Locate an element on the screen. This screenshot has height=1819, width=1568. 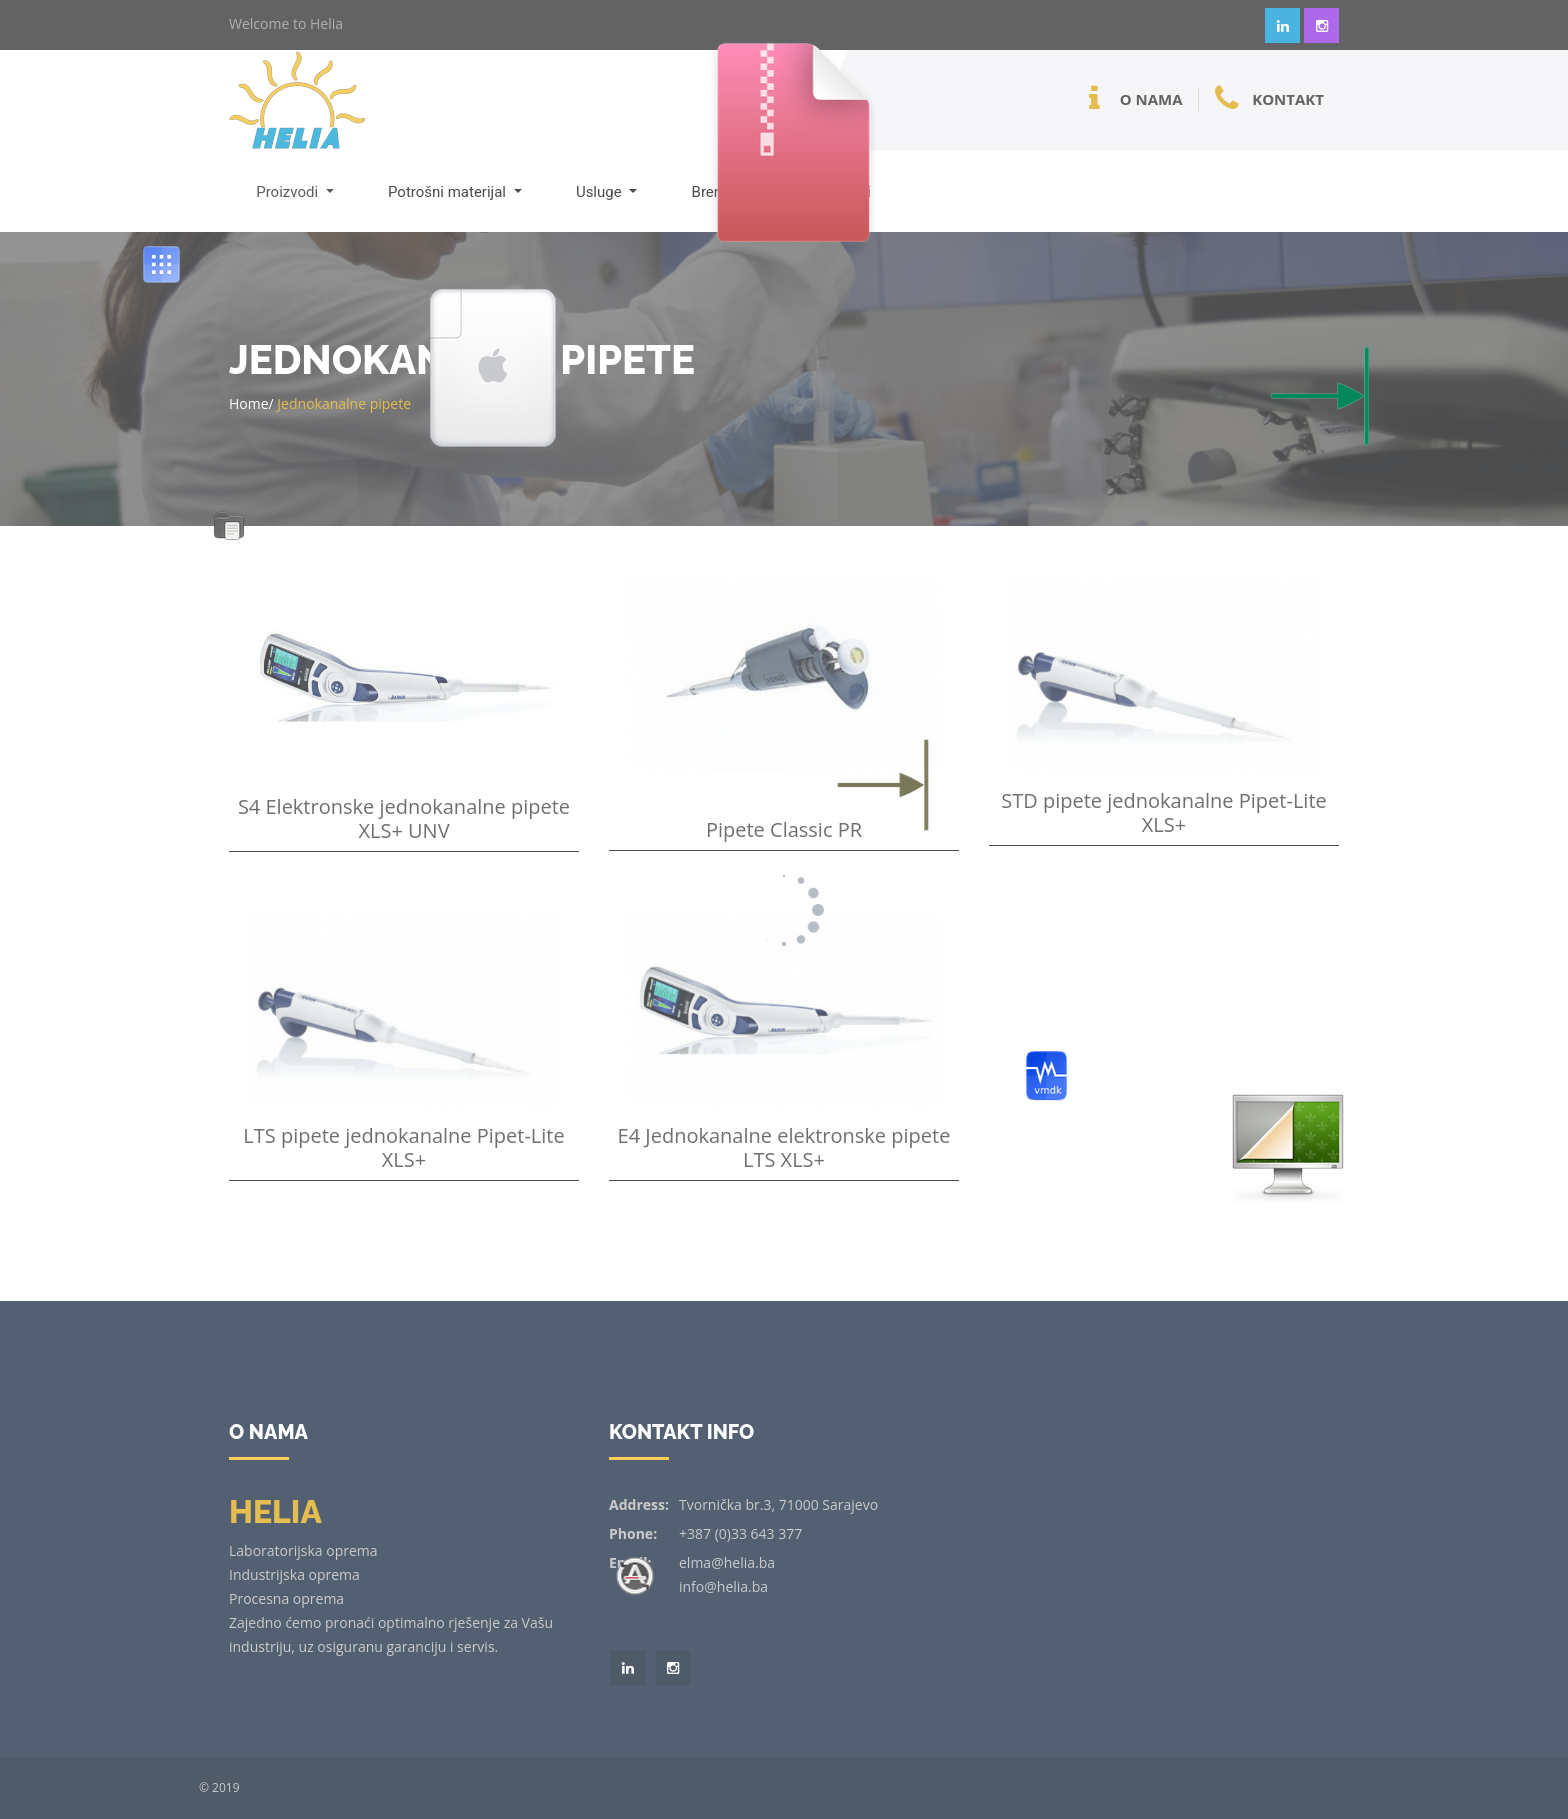
a VirtualBox virtual machine disk file is located at coordinates (1046, 1075).